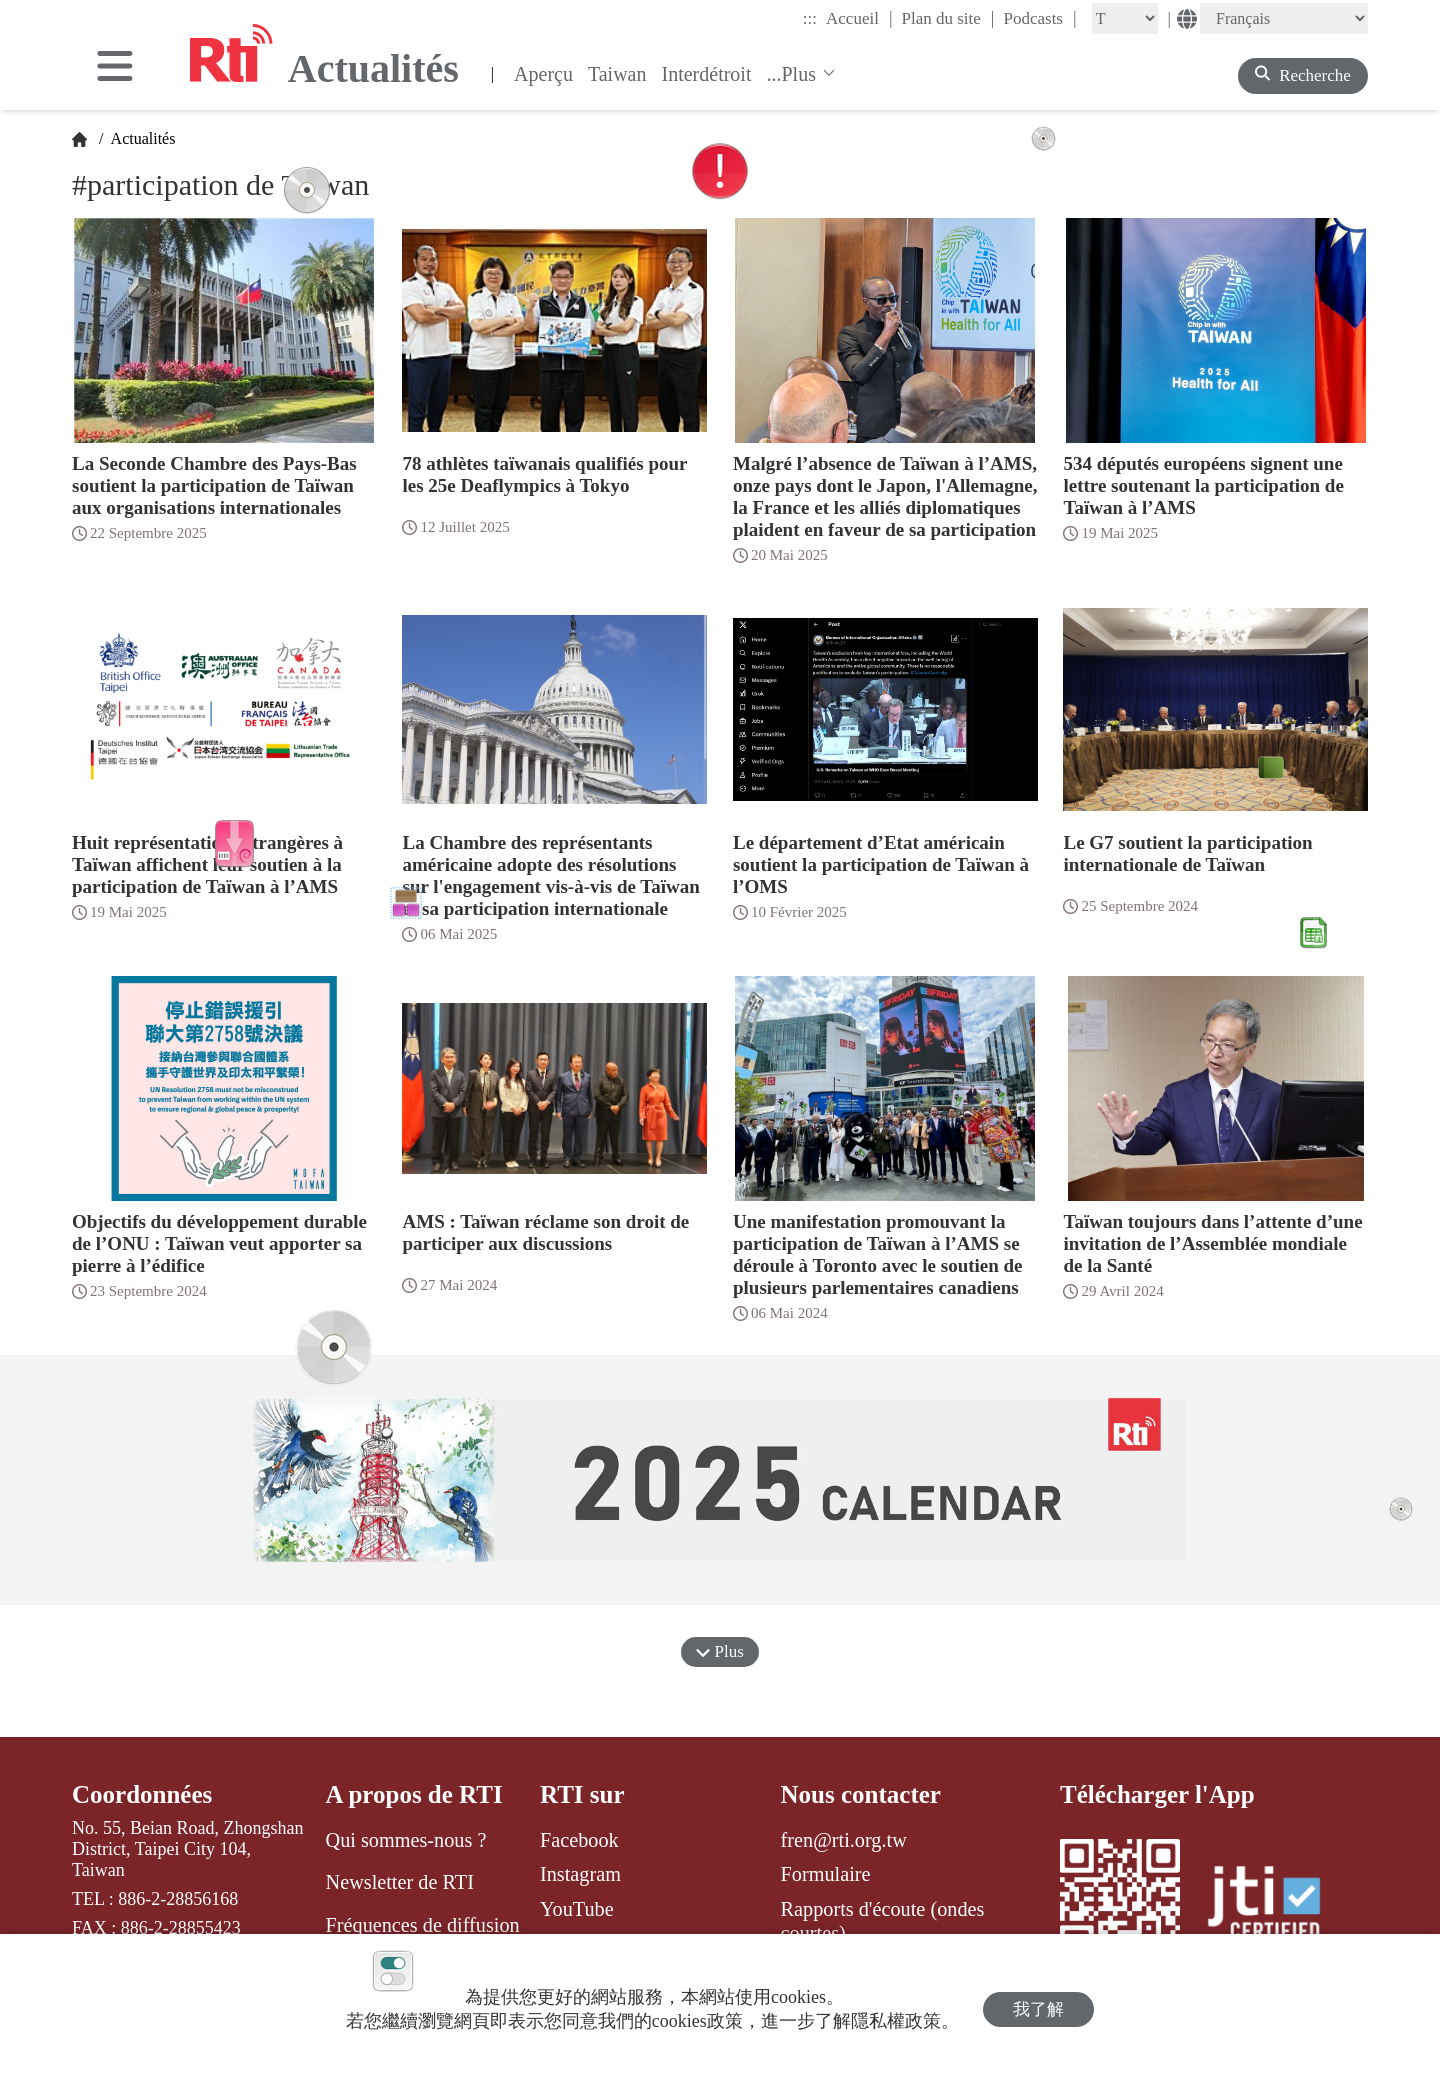 The width and height of the screenshot is (1440, 2084). What do you see at coordinates (307, 190) in the screenshot?
I see `indicates optical disc drive or CD/DVD media` at bounding box center [307, 190].